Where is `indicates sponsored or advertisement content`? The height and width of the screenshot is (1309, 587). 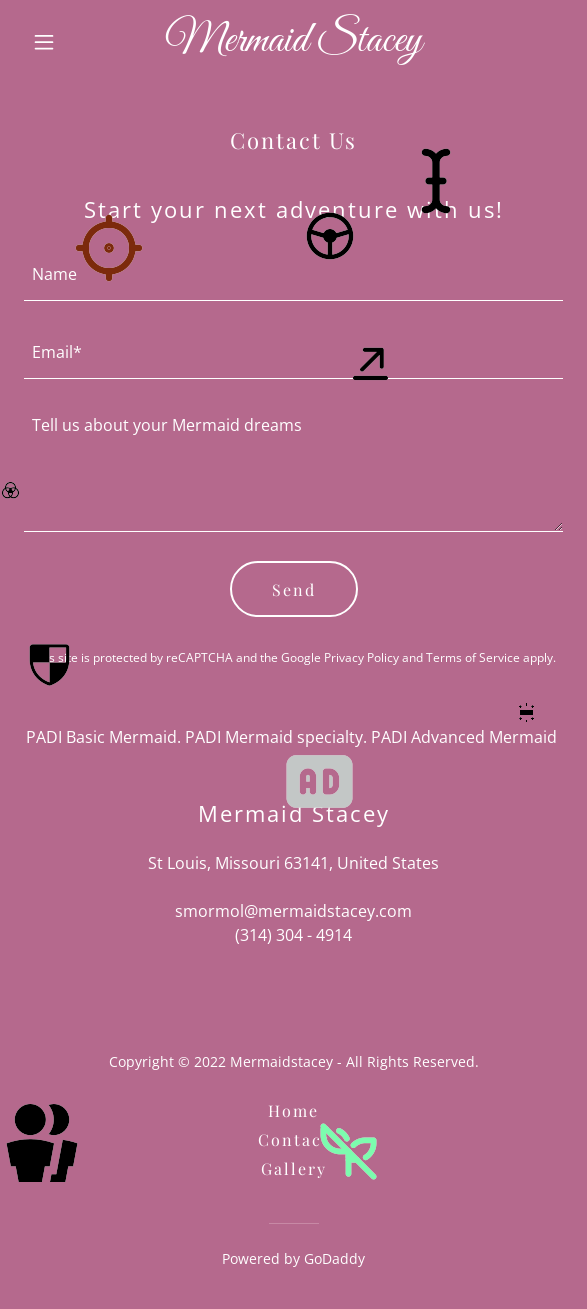
indicates sponsored or advertisement content is located at coordinates (319, 781).